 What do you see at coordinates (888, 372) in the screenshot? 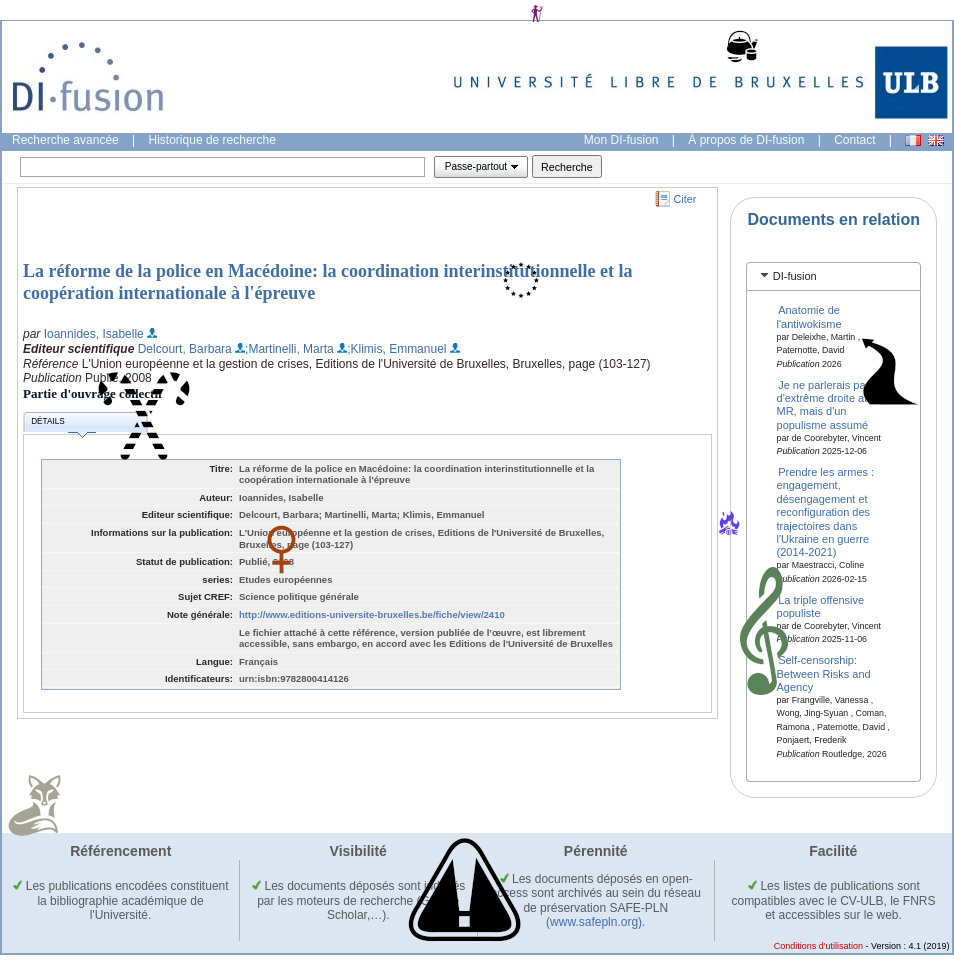
I see `dodge or evade action in gameplay` at bounding box center [888, 372].